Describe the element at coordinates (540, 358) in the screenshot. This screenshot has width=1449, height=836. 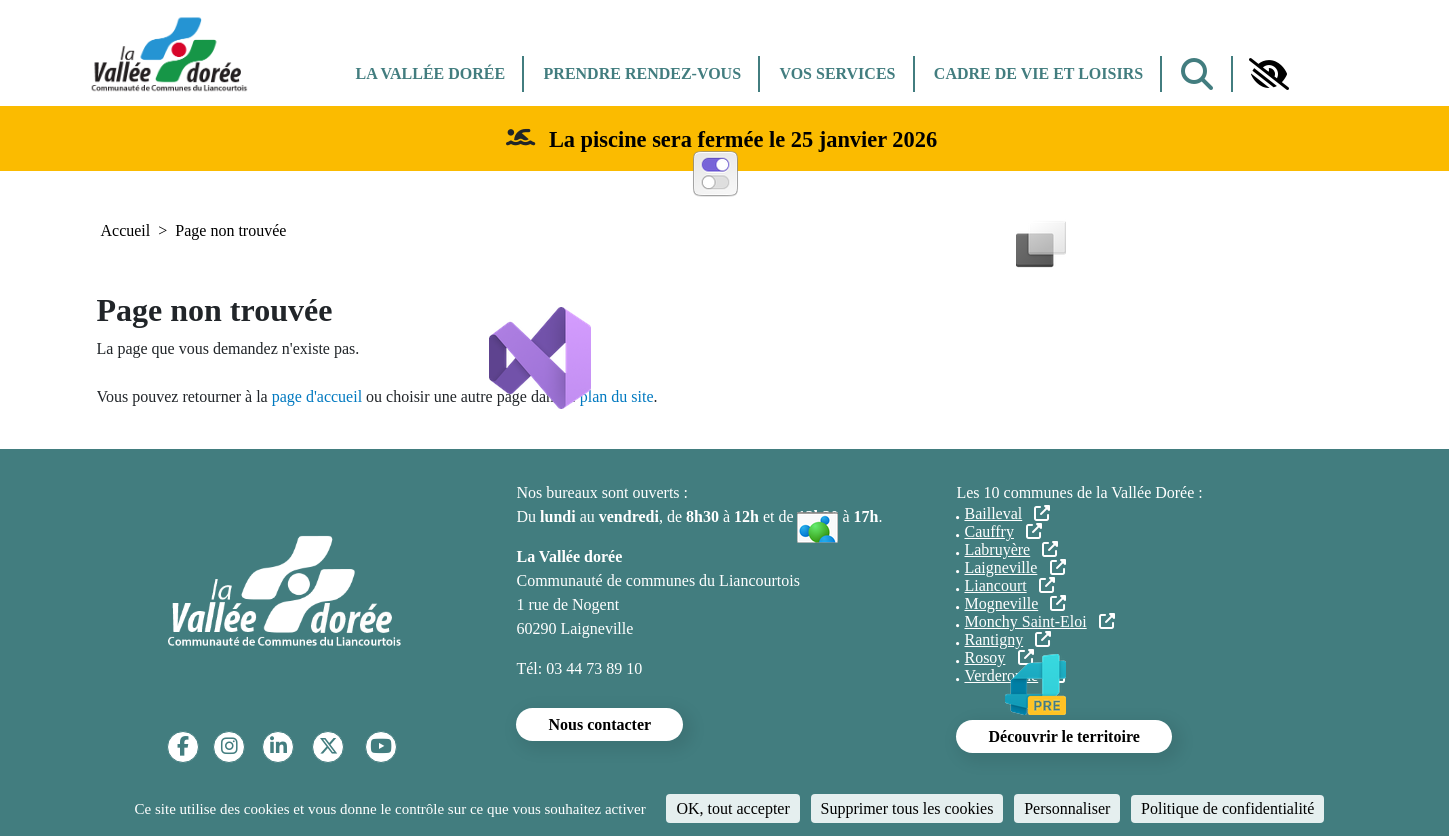
I see `open Visual Studio` at that location.